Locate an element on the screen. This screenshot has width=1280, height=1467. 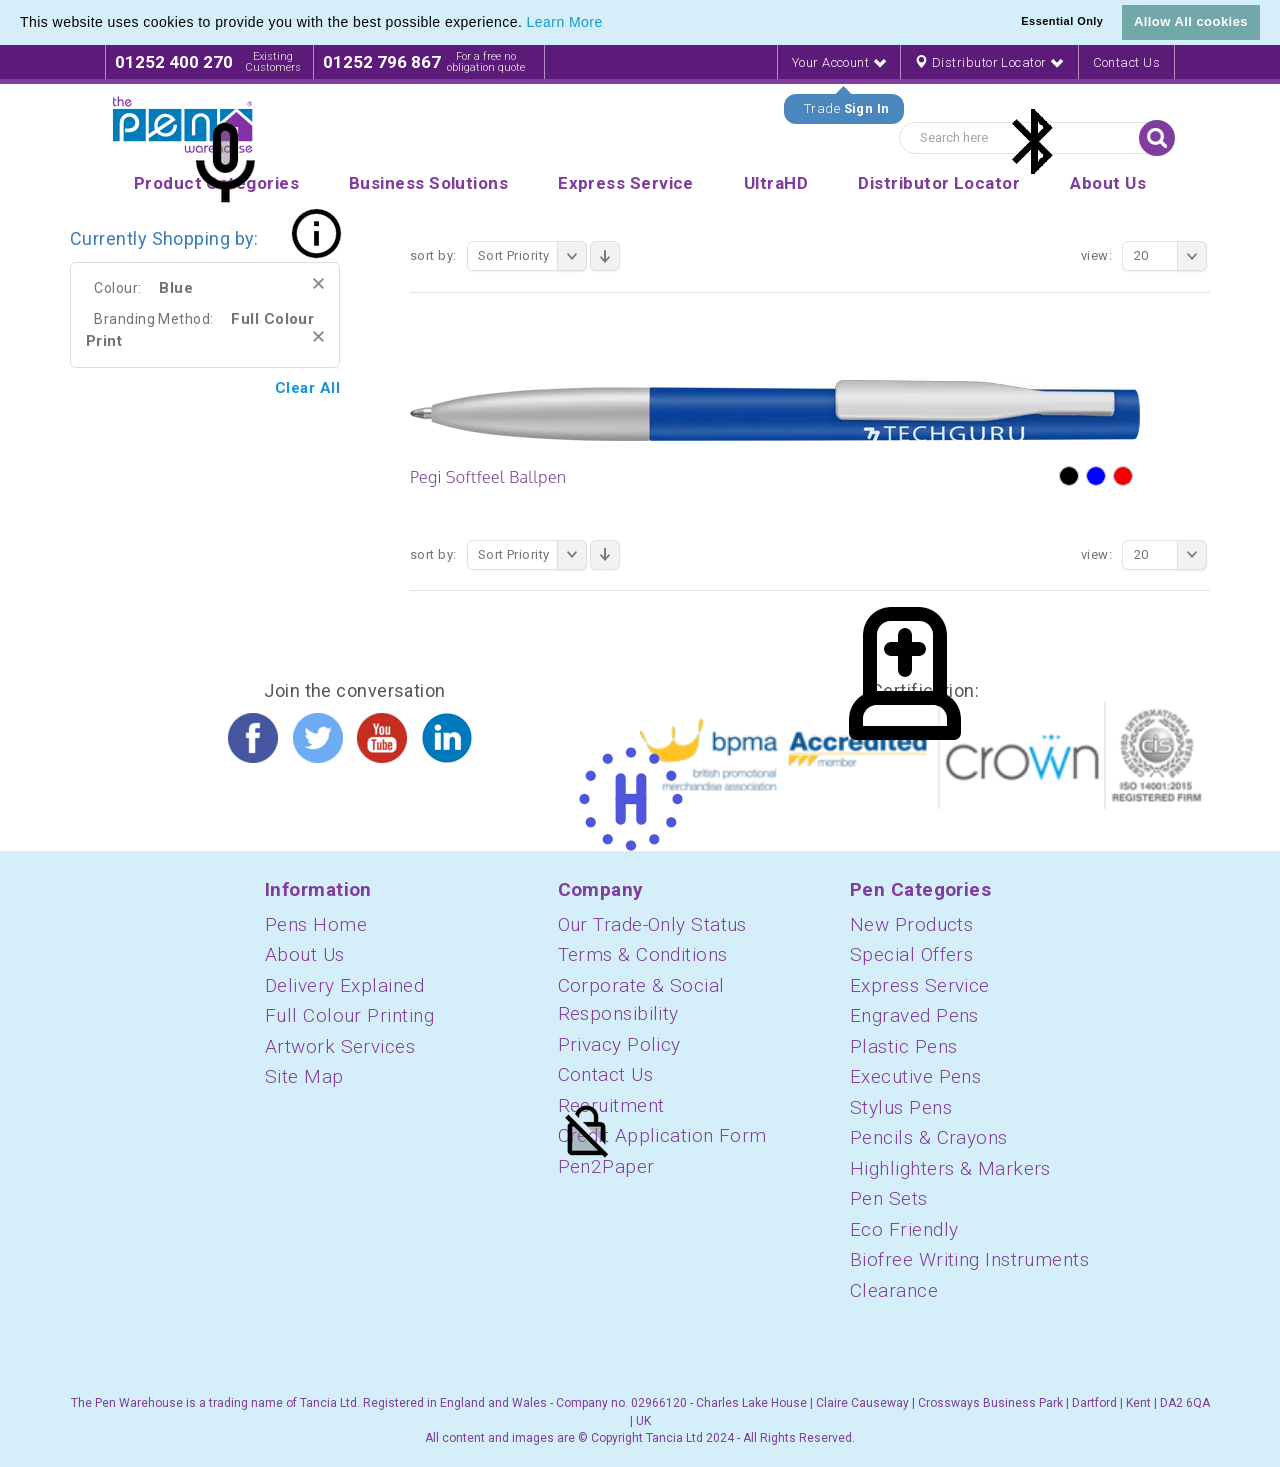
indicates an unencrypted or insecure connection is located at coordinates (586, 1131).